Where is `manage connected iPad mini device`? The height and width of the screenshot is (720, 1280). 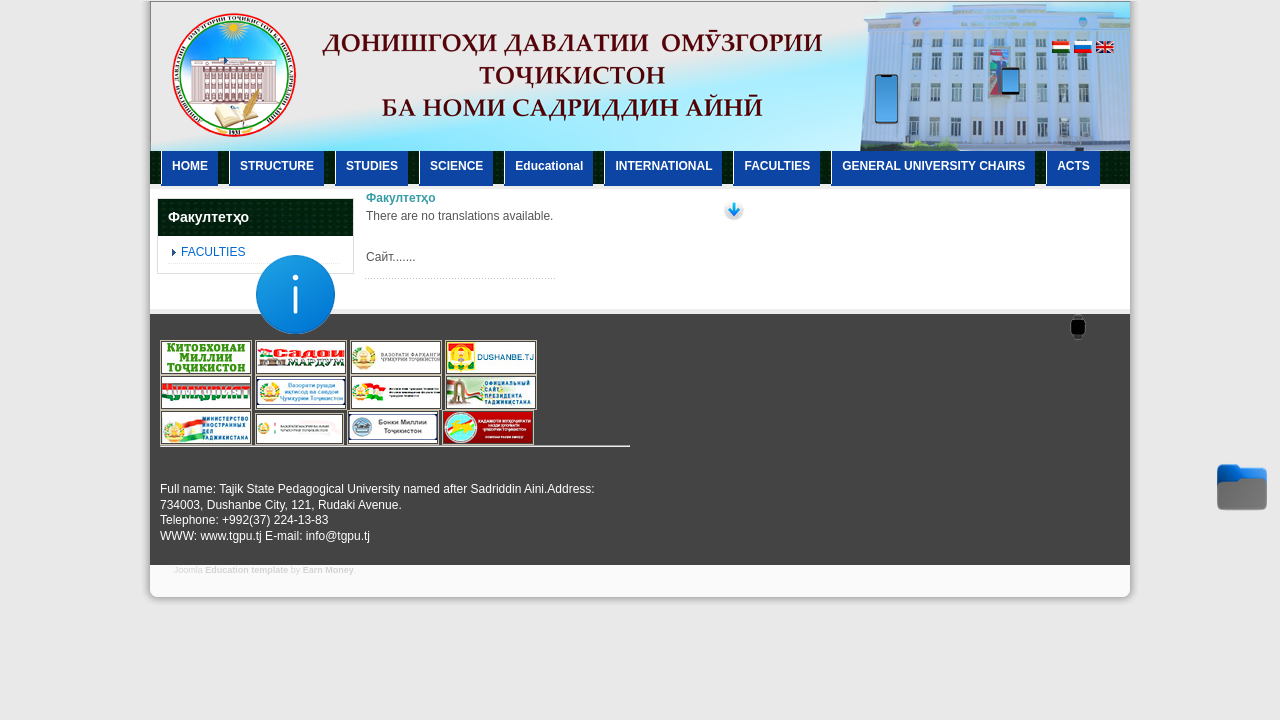
manage connected iPad mini device is located at coordinates (1010, 78).